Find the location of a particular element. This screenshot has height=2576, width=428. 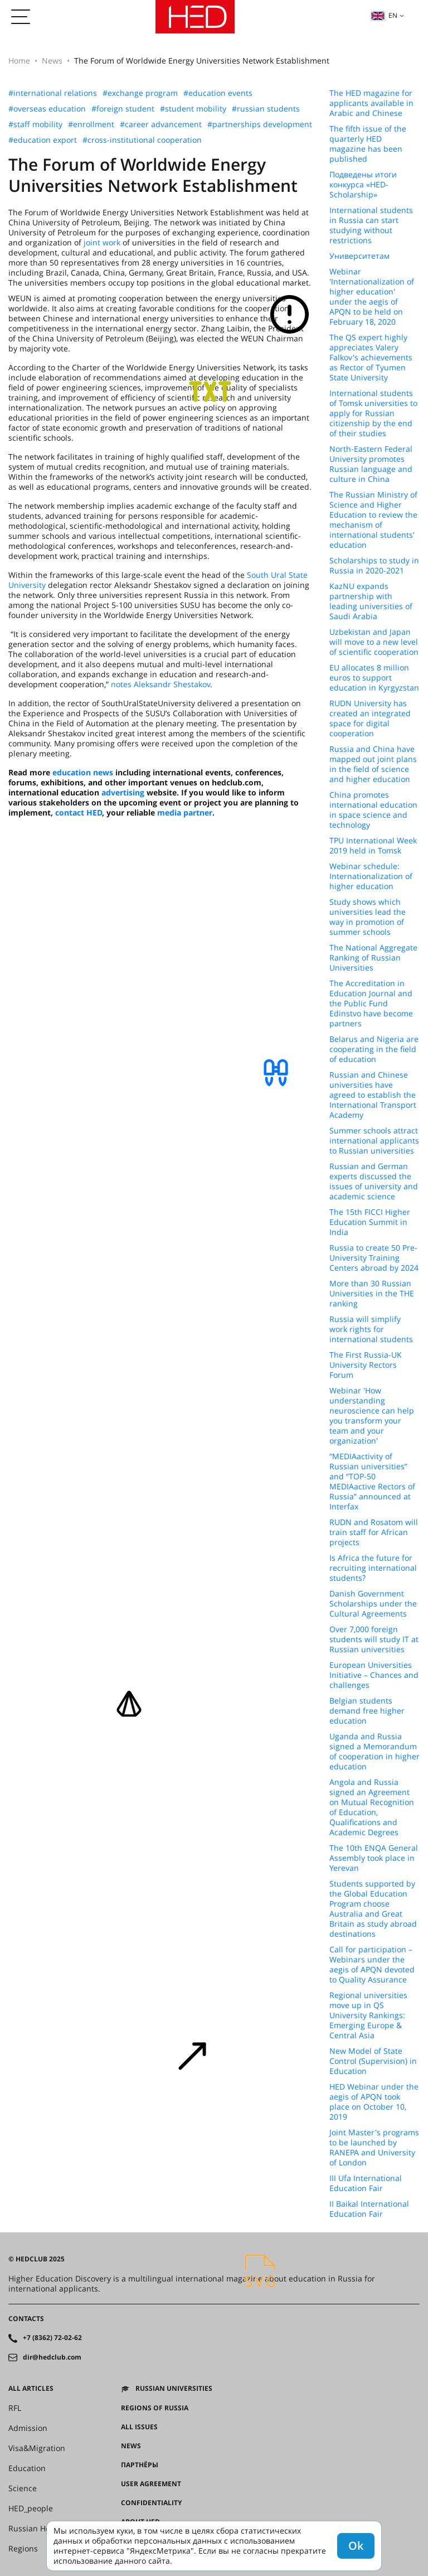

indicates a warning or alert requiring attention is located at coordinates (289, 314).